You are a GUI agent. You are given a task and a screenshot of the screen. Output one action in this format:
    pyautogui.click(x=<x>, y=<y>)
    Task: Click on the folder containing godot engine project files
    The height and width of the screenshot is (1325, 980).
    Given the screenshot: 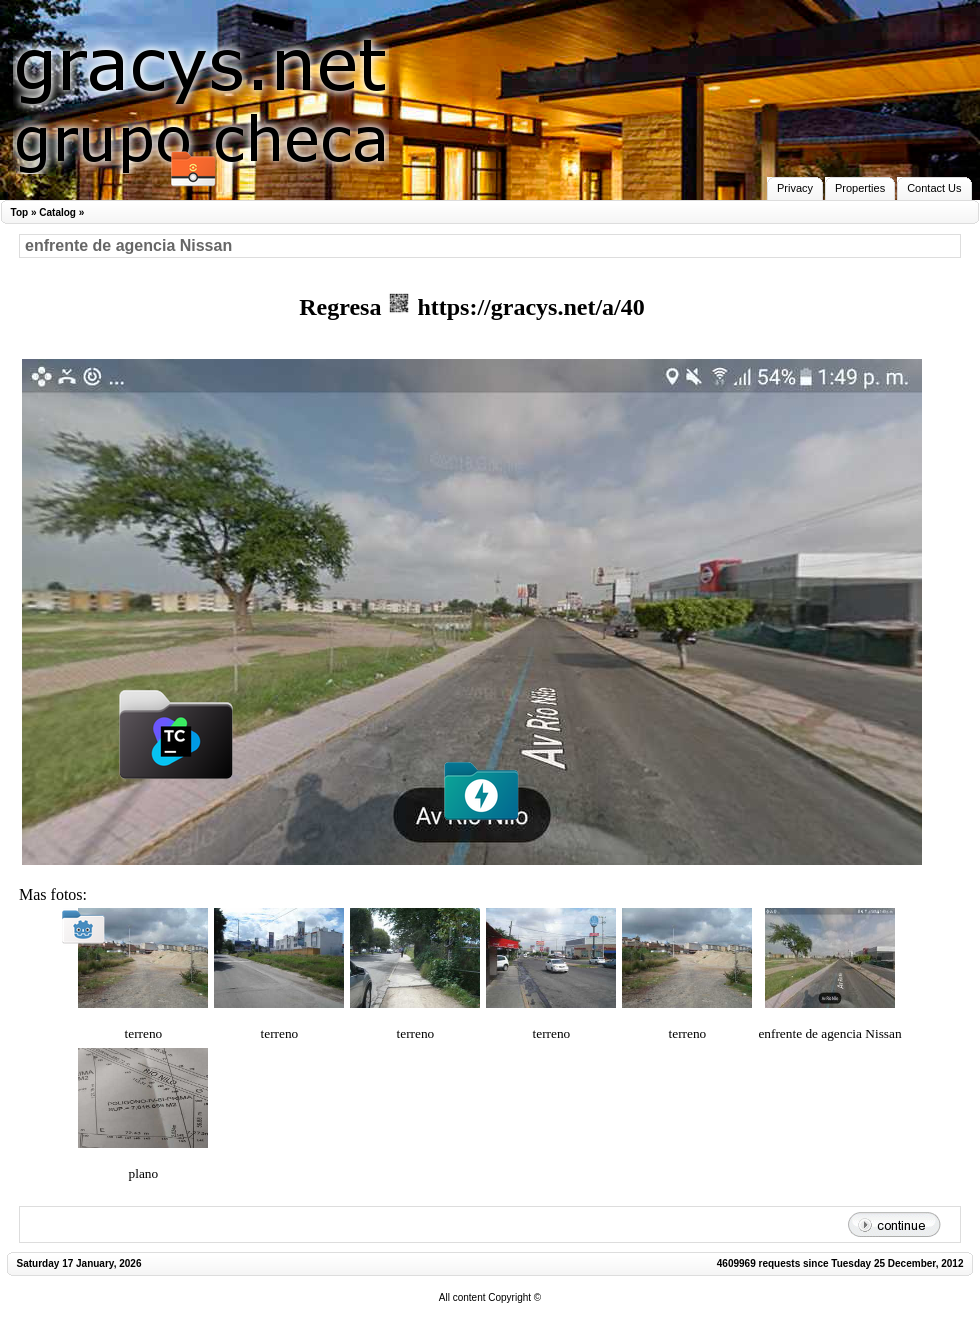 What is the action you would take?
    pyautogui.click(x=83, y=928)
    